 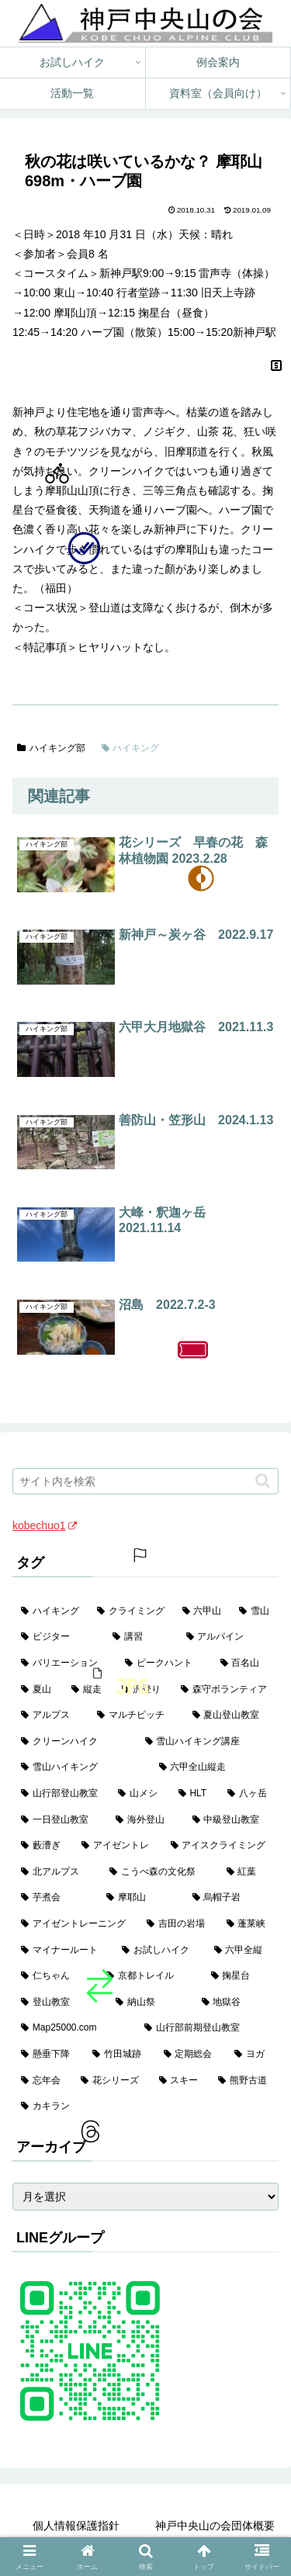 What do you see at coordinates (99, 1986) in the screenshot?
I see `swap or exchange items` at bounding box center [99, 1986].